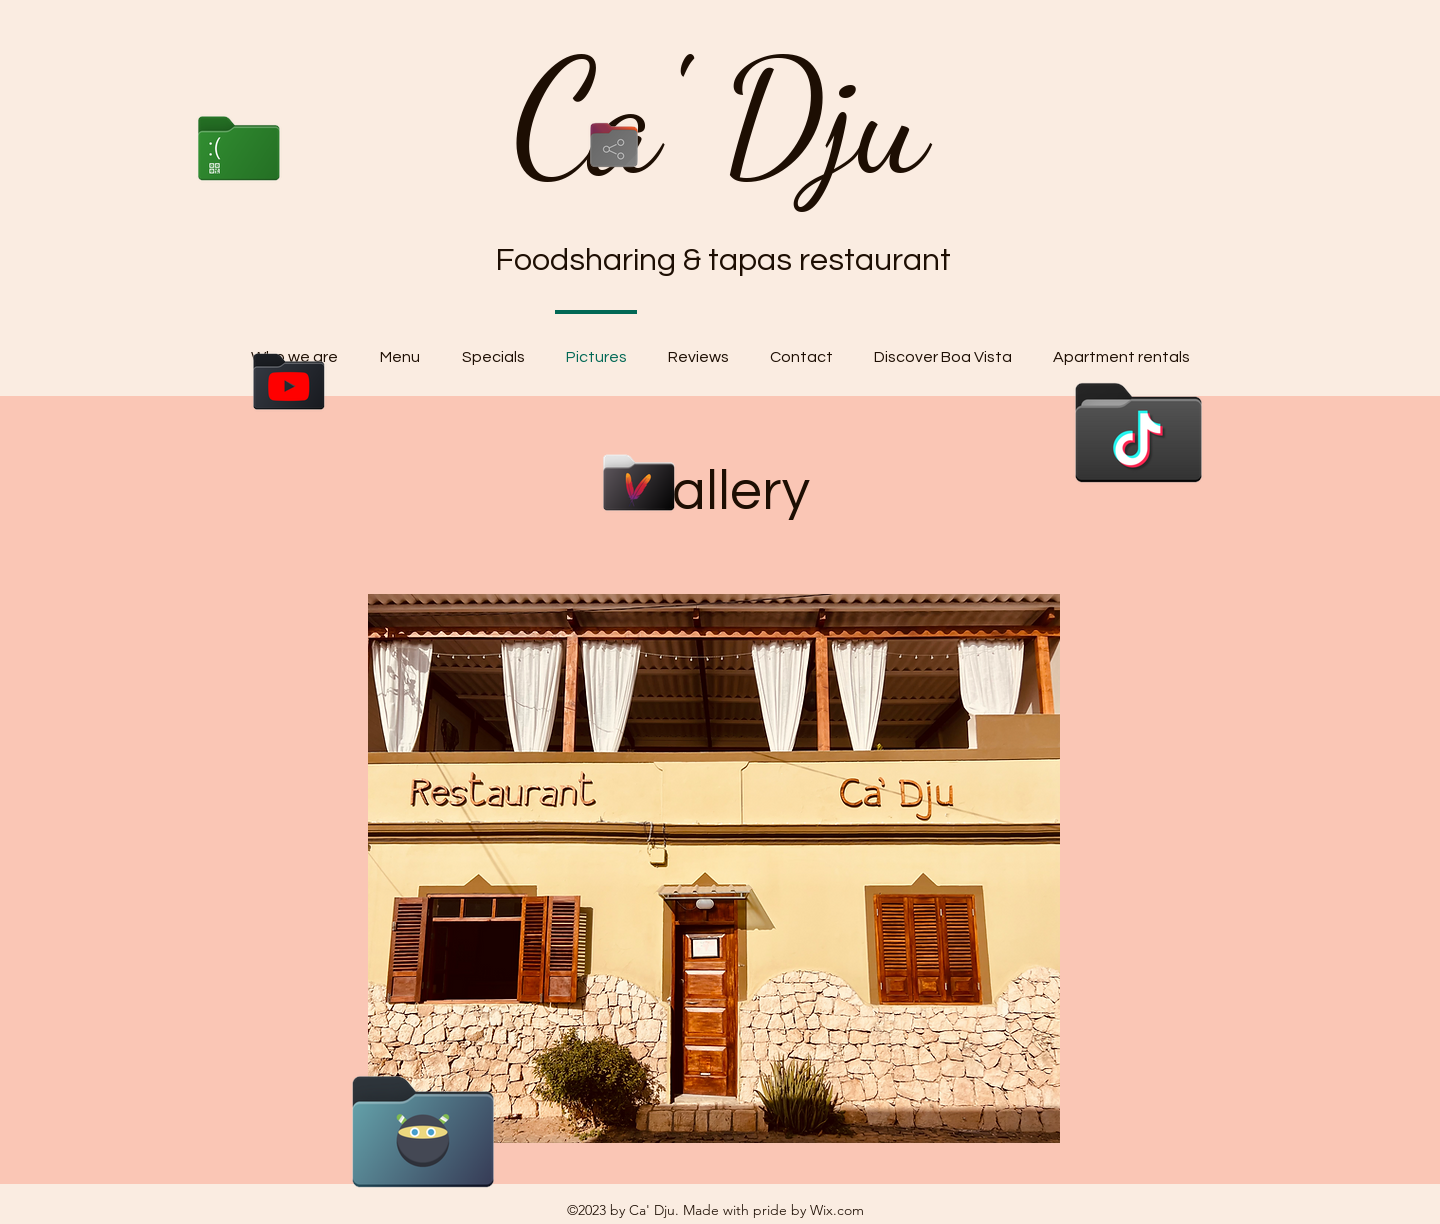  What do you see at coordinates (422, 1135) in the screenshot?
I see `open ninja download manager folder` at bounding box center [422, 1135].